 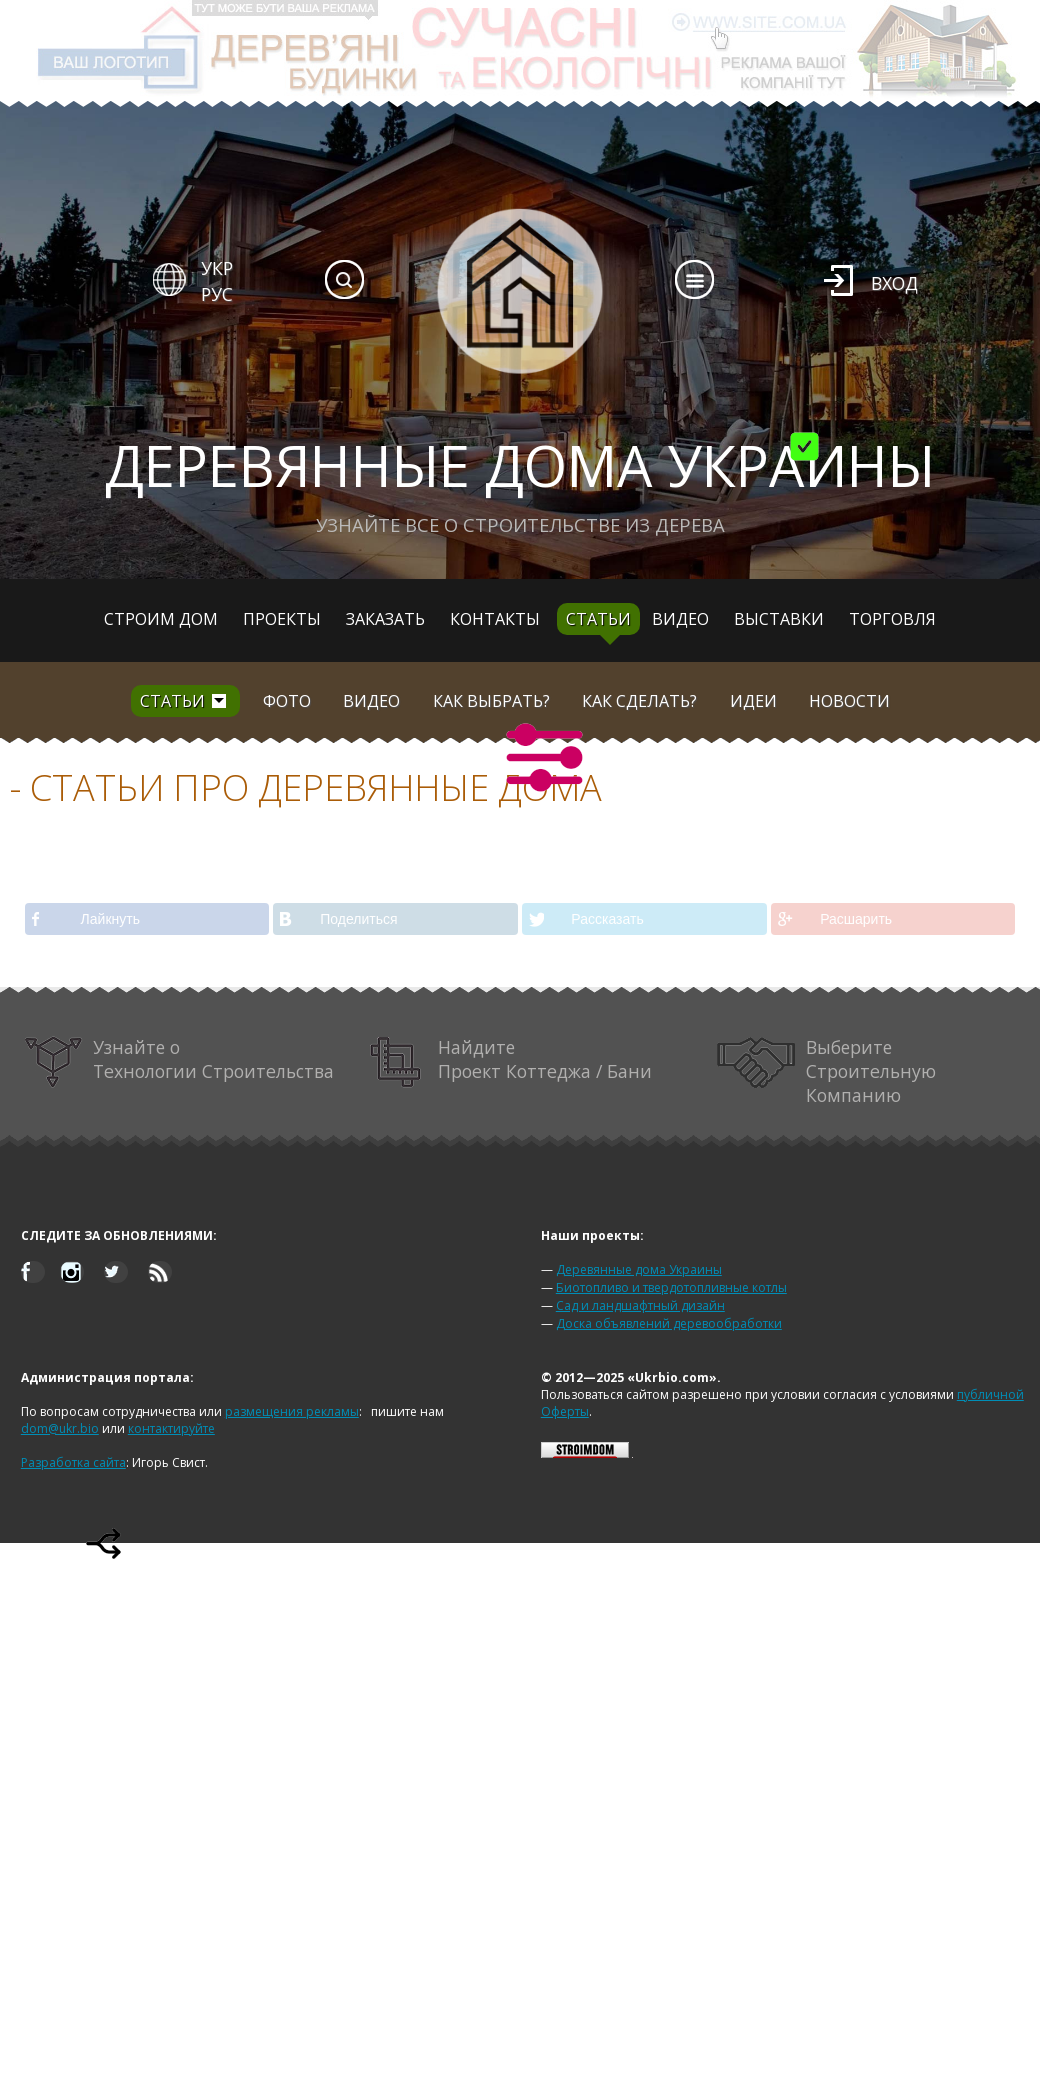 What do you see at coordinates (804, 446) in the screenshot?
I see `confirm or submit a selection` at bounding box center [804, 446].